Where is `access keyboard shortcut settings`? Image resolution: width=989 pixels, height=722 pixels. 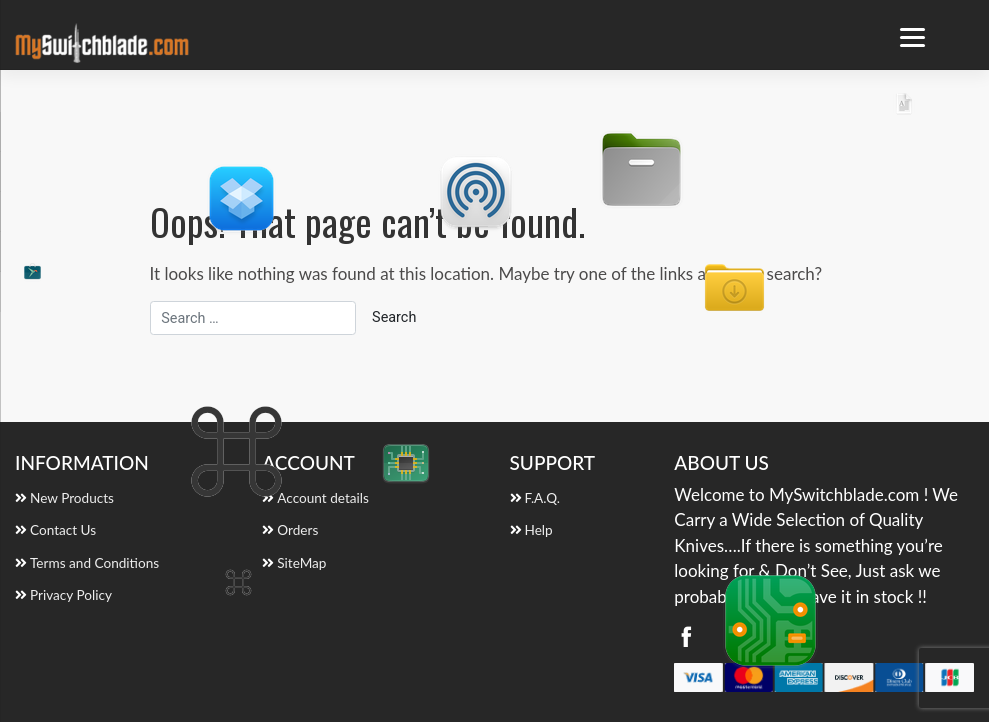 access keyboard shortcut settings is located at coordinates (236, 451).